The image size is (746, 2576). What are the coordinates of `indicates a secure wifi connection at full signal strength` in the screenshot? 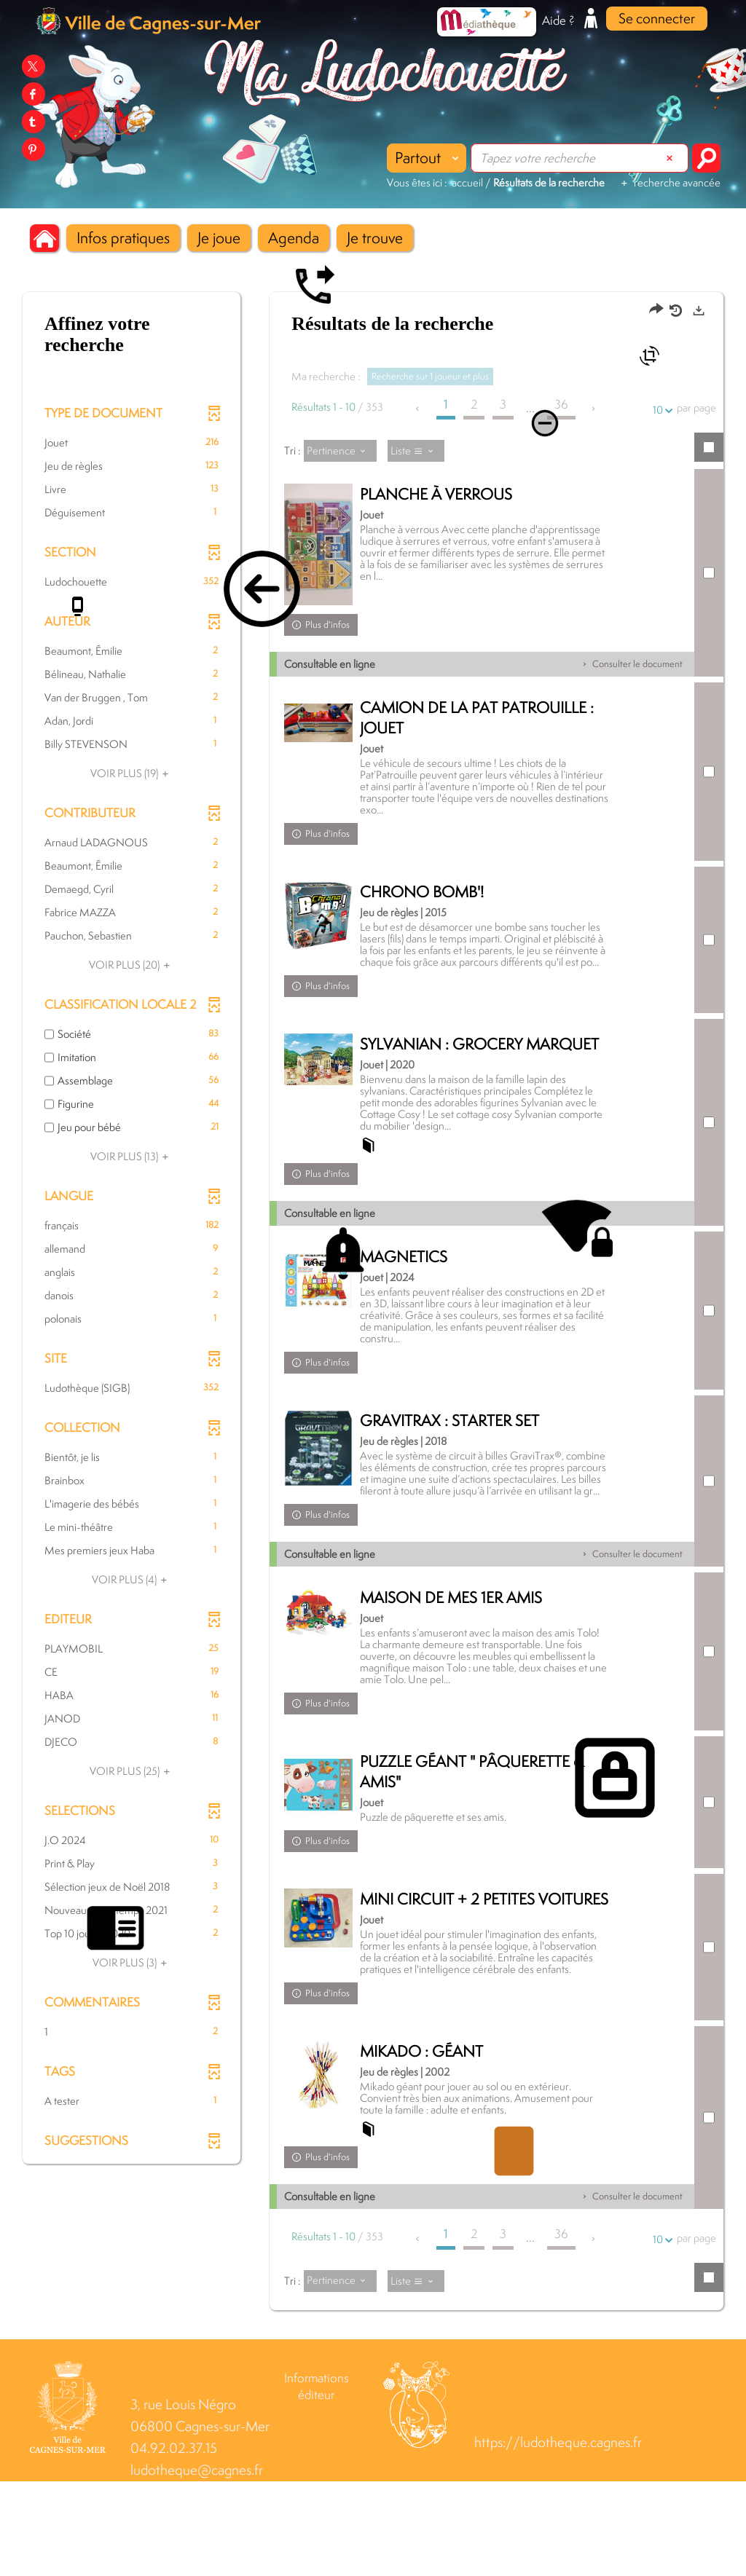 It's located at (576, 1226).